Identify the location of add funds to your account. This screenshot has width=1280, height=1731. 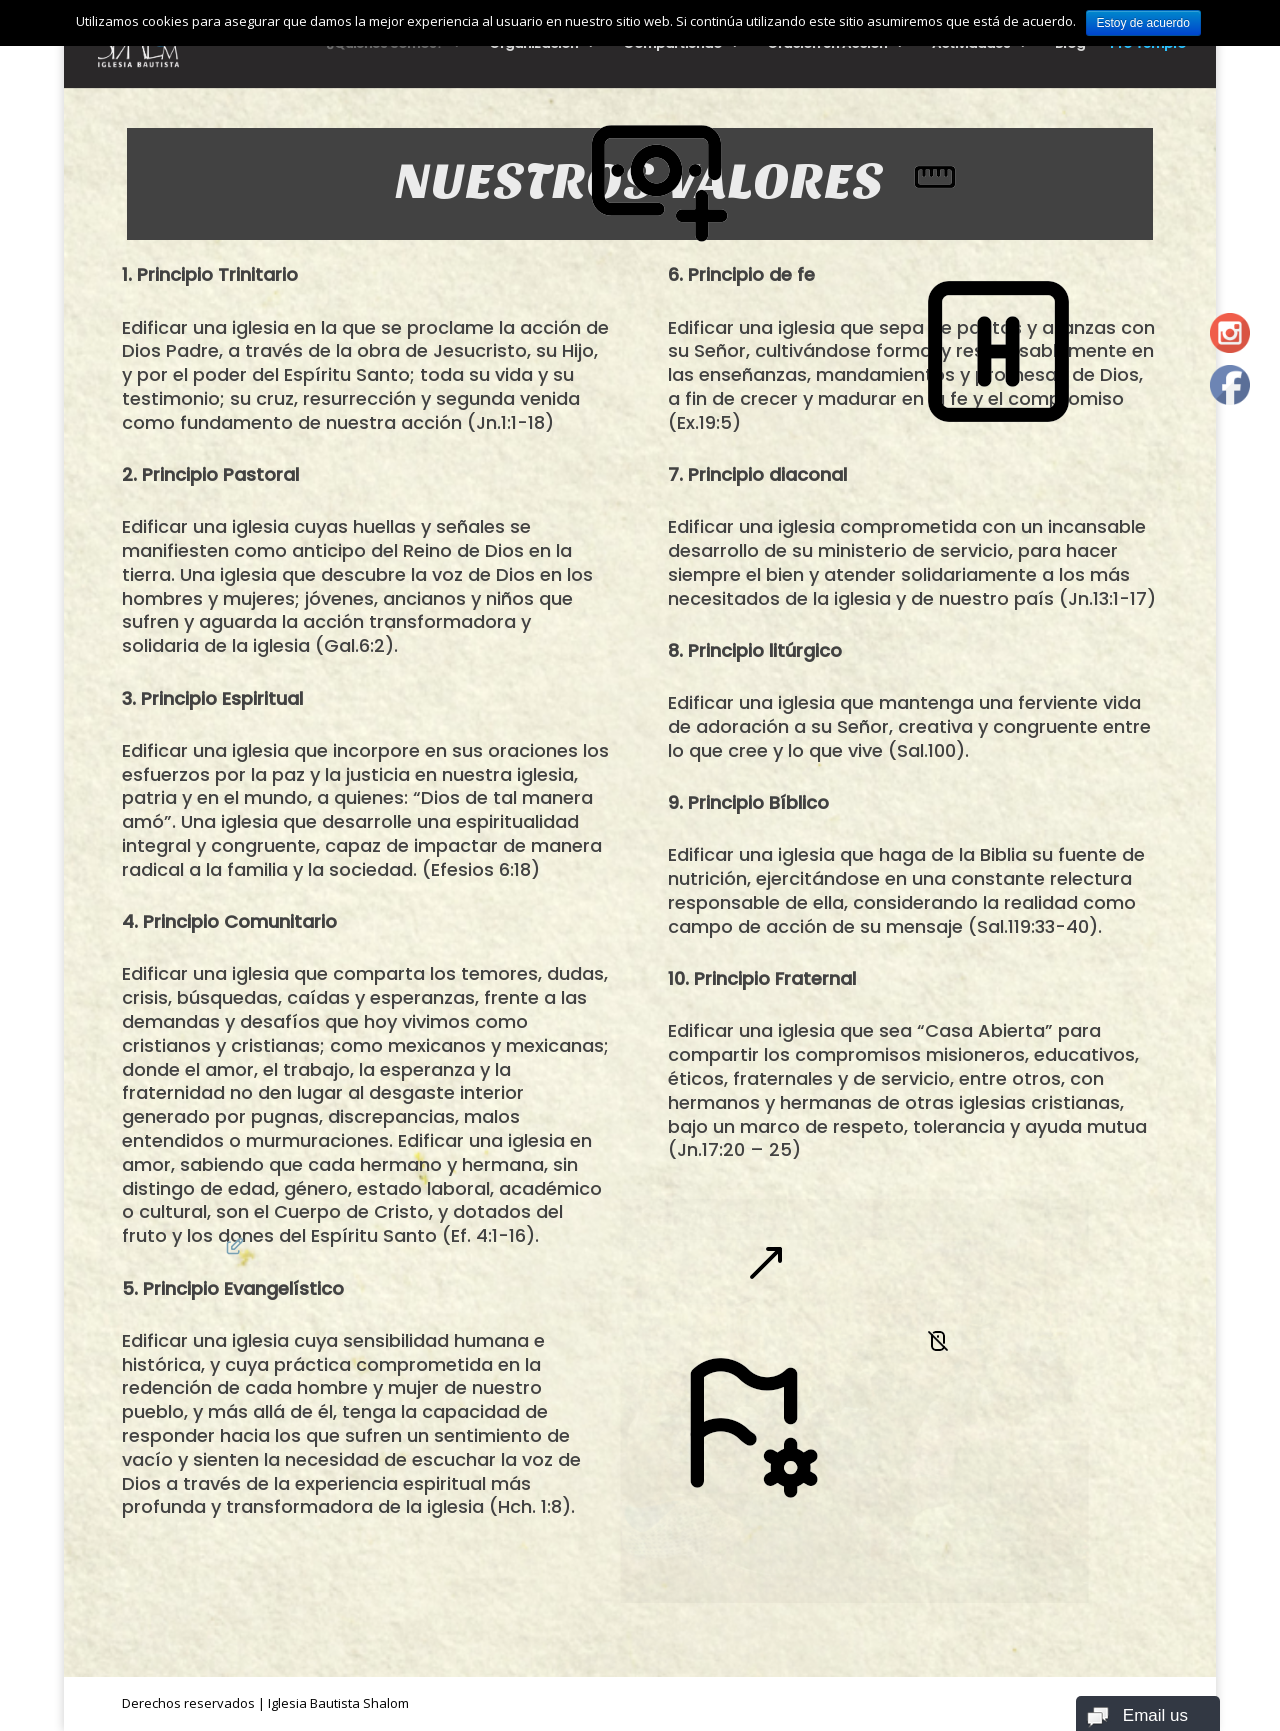
(656, 170).